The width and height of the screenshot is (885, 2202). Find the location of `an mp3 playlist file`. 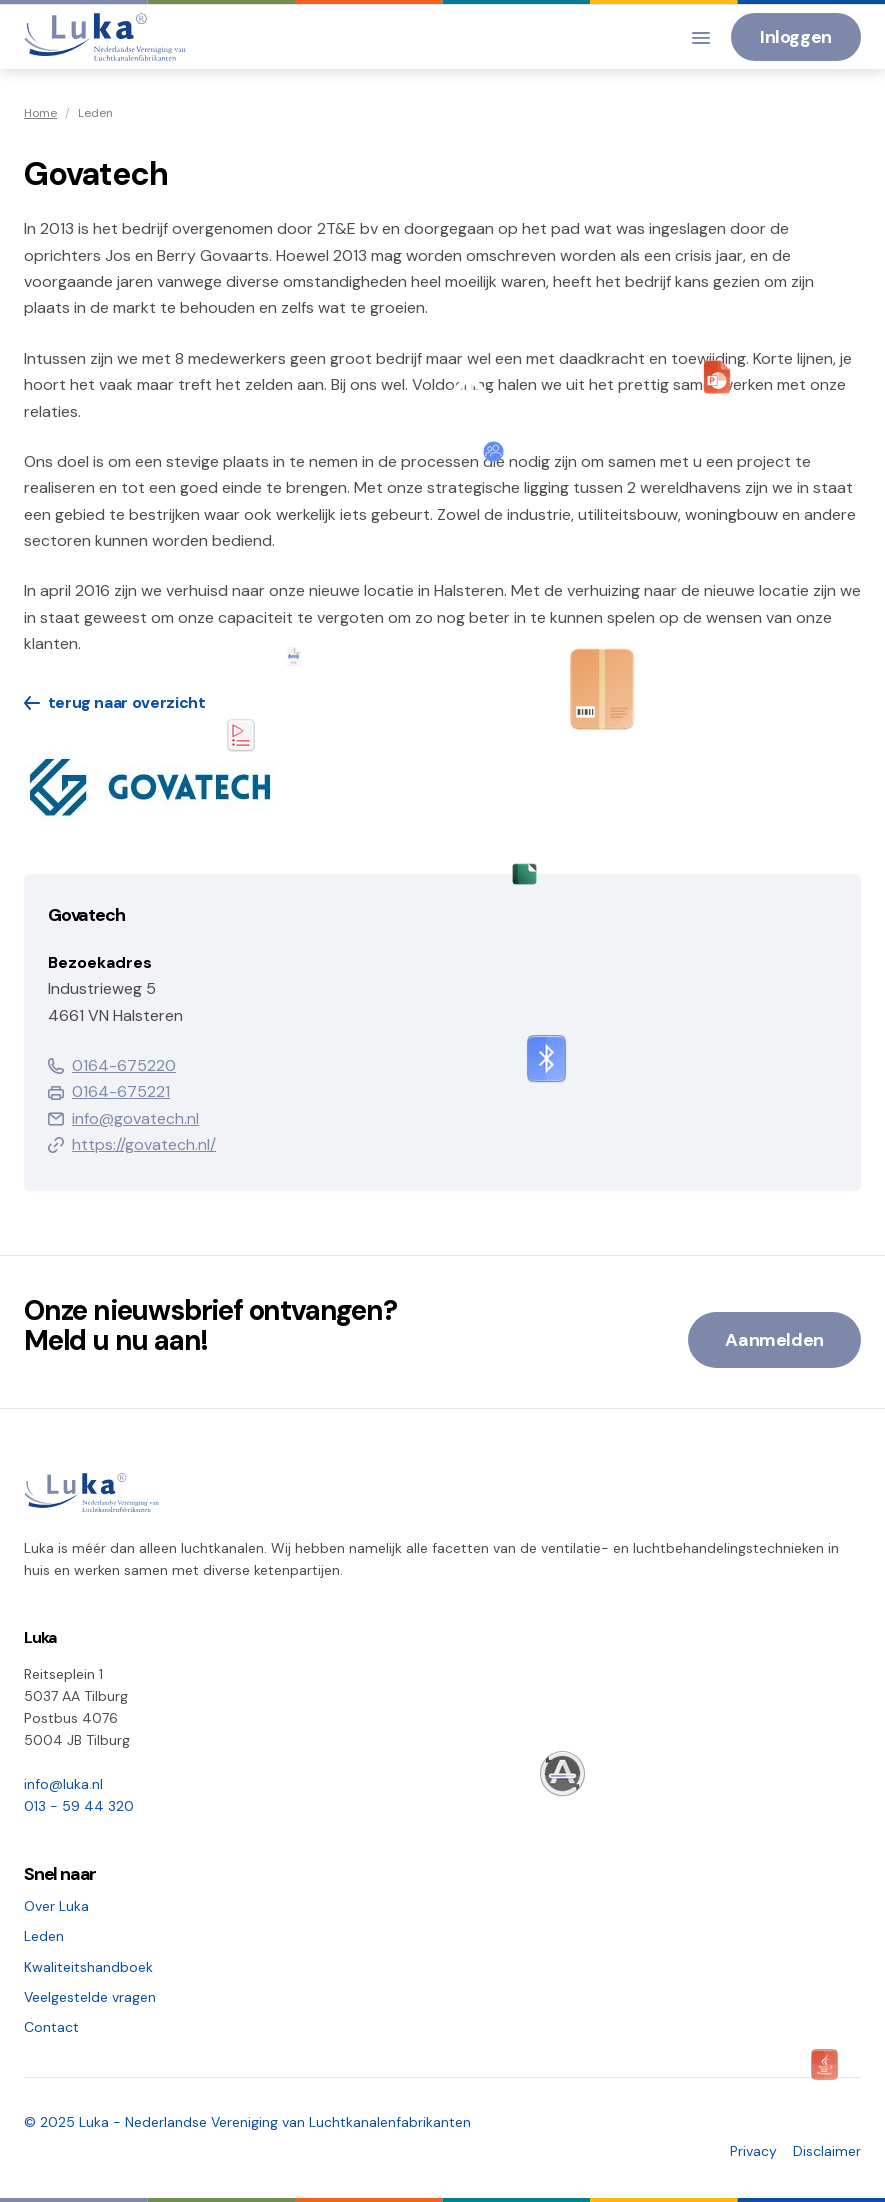

an mp3 playlist file is located at coordinates (241, 735).